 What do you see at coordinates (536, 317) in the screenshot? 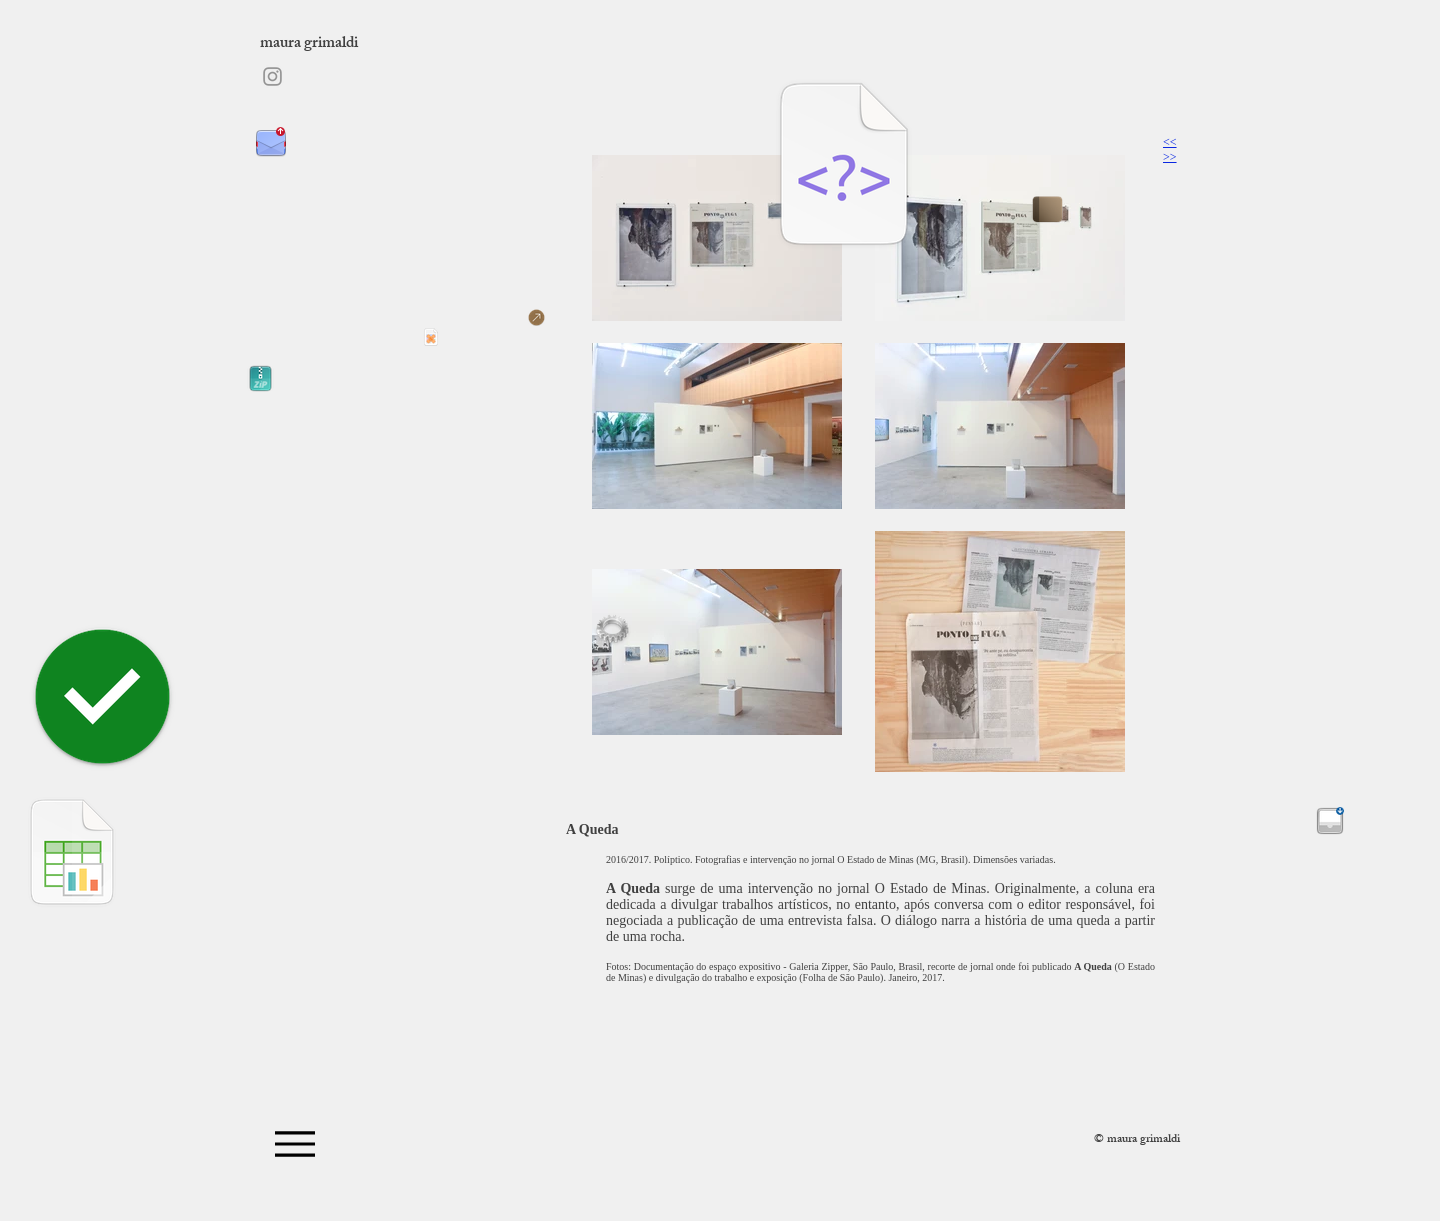
I see `indicates a symbolic link or shortcut to another file` at bounding box center [536, 317].